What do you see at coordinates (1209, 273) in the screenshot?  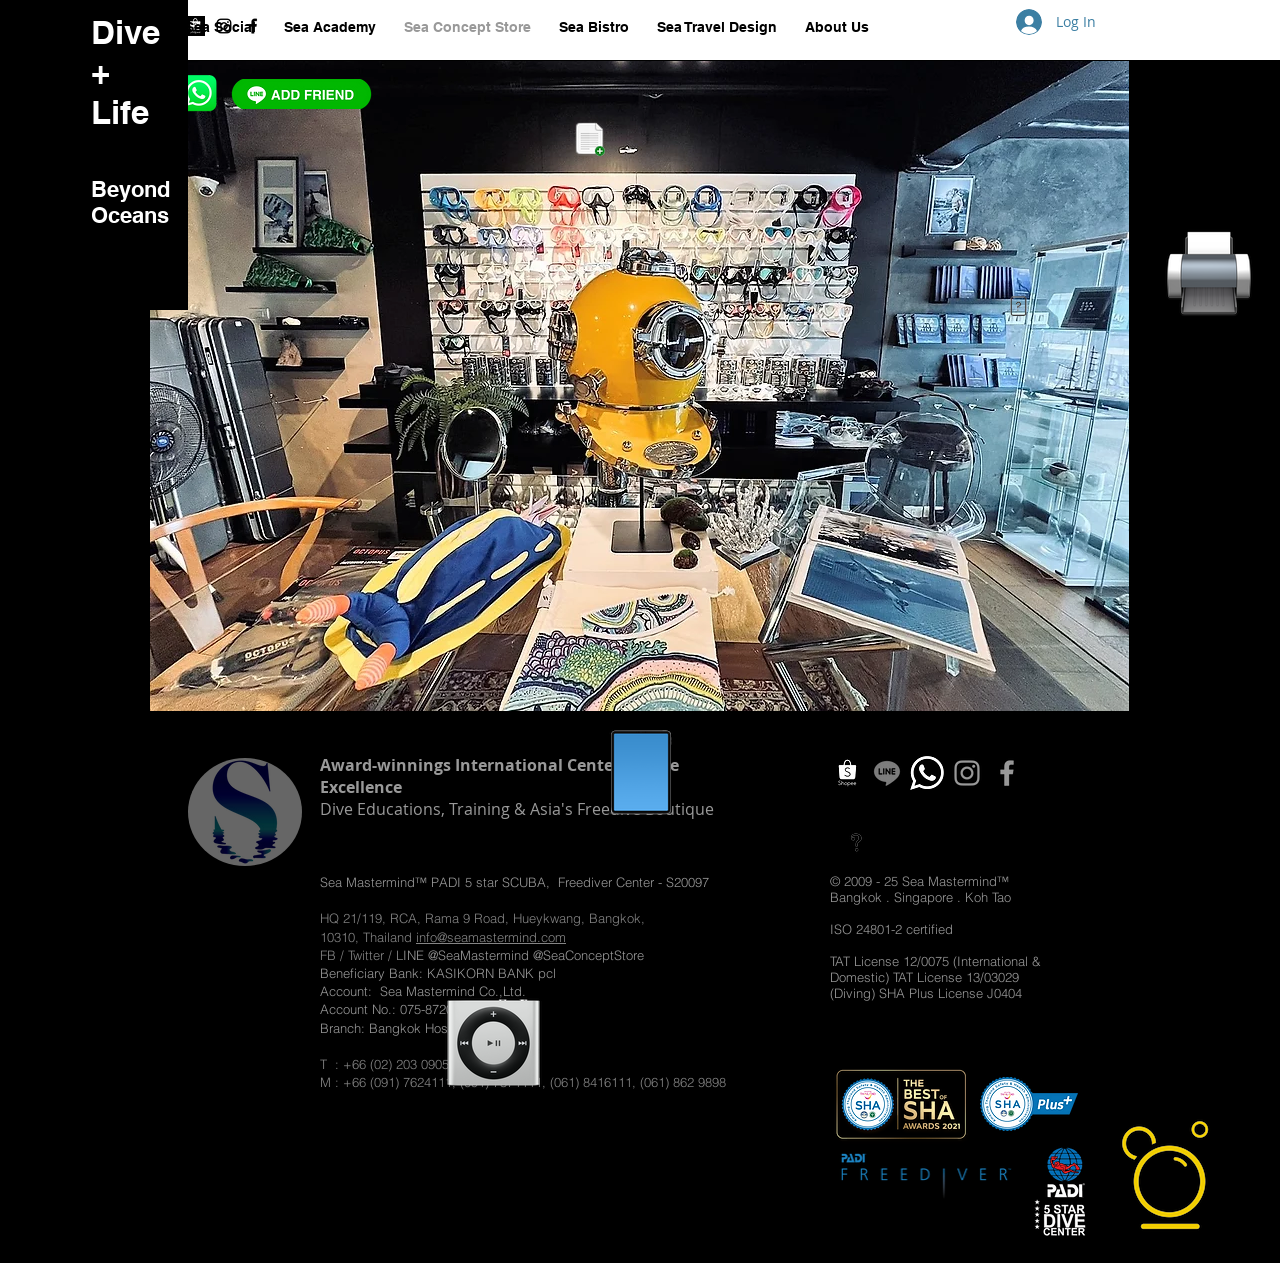 I see `access print and scan preferences` at bounding box center [1209, 273].